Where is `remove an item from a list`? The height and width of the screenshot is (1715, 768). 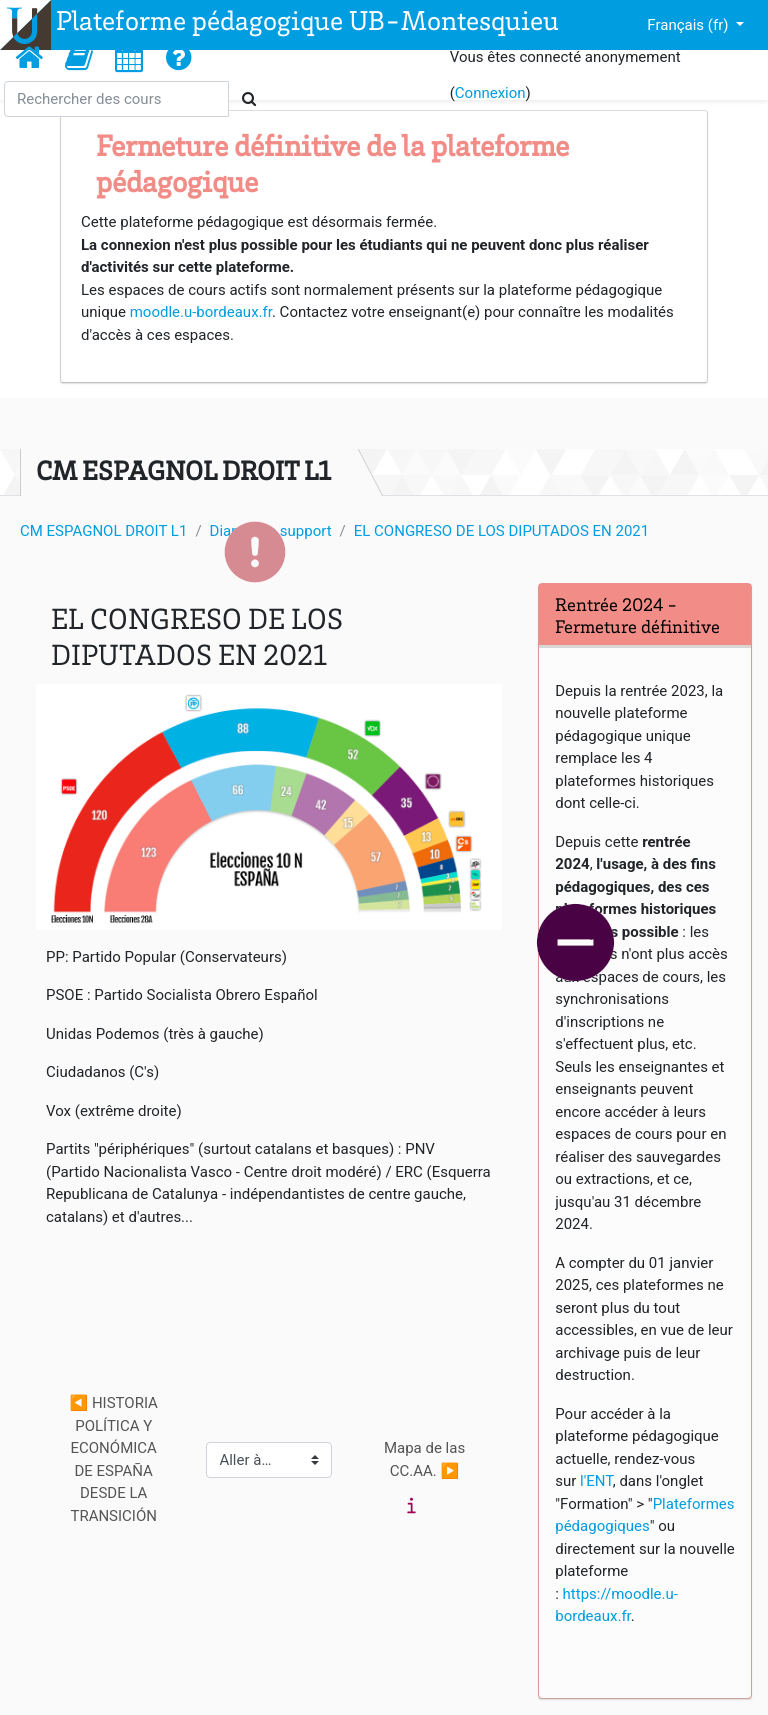
remove an item from a list is located at coordinates (575, 942).